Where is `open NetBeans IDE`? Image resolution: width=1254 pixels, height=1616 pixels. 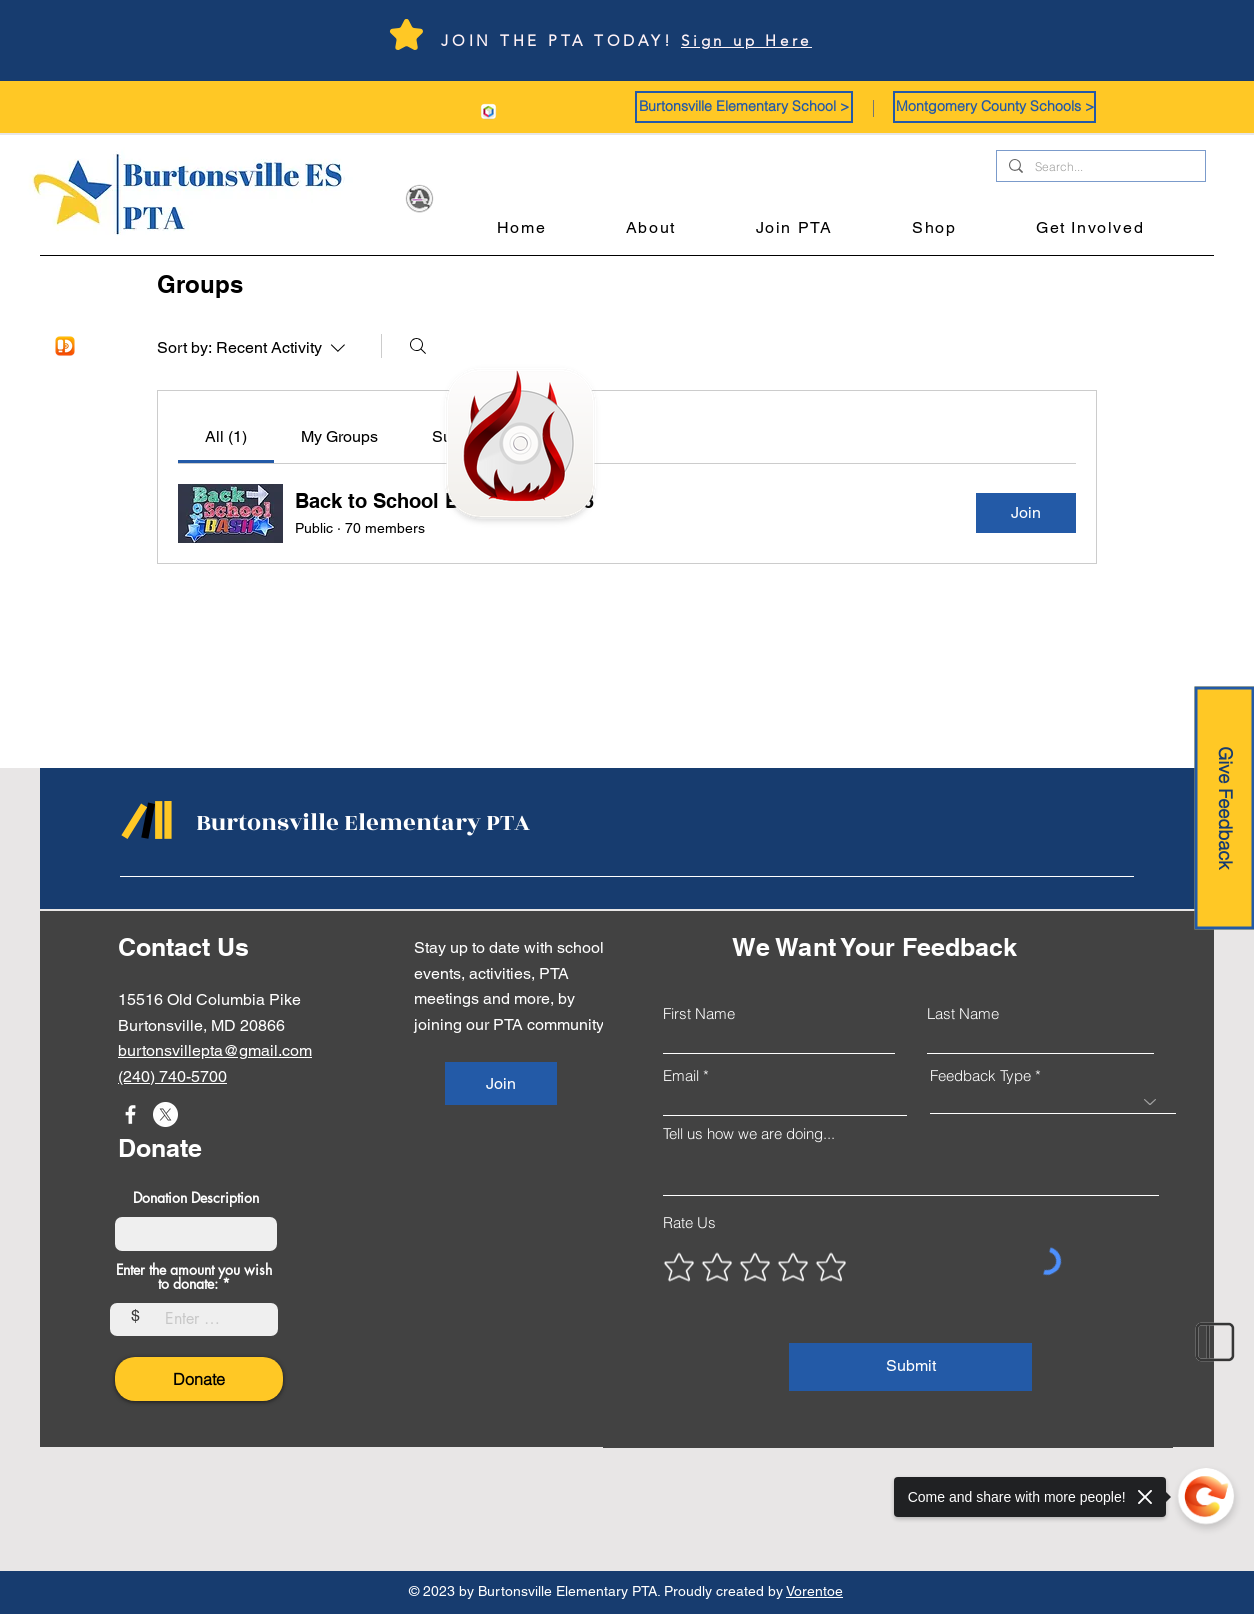 open NetBeans IDE is located at coordinates (488, 111).